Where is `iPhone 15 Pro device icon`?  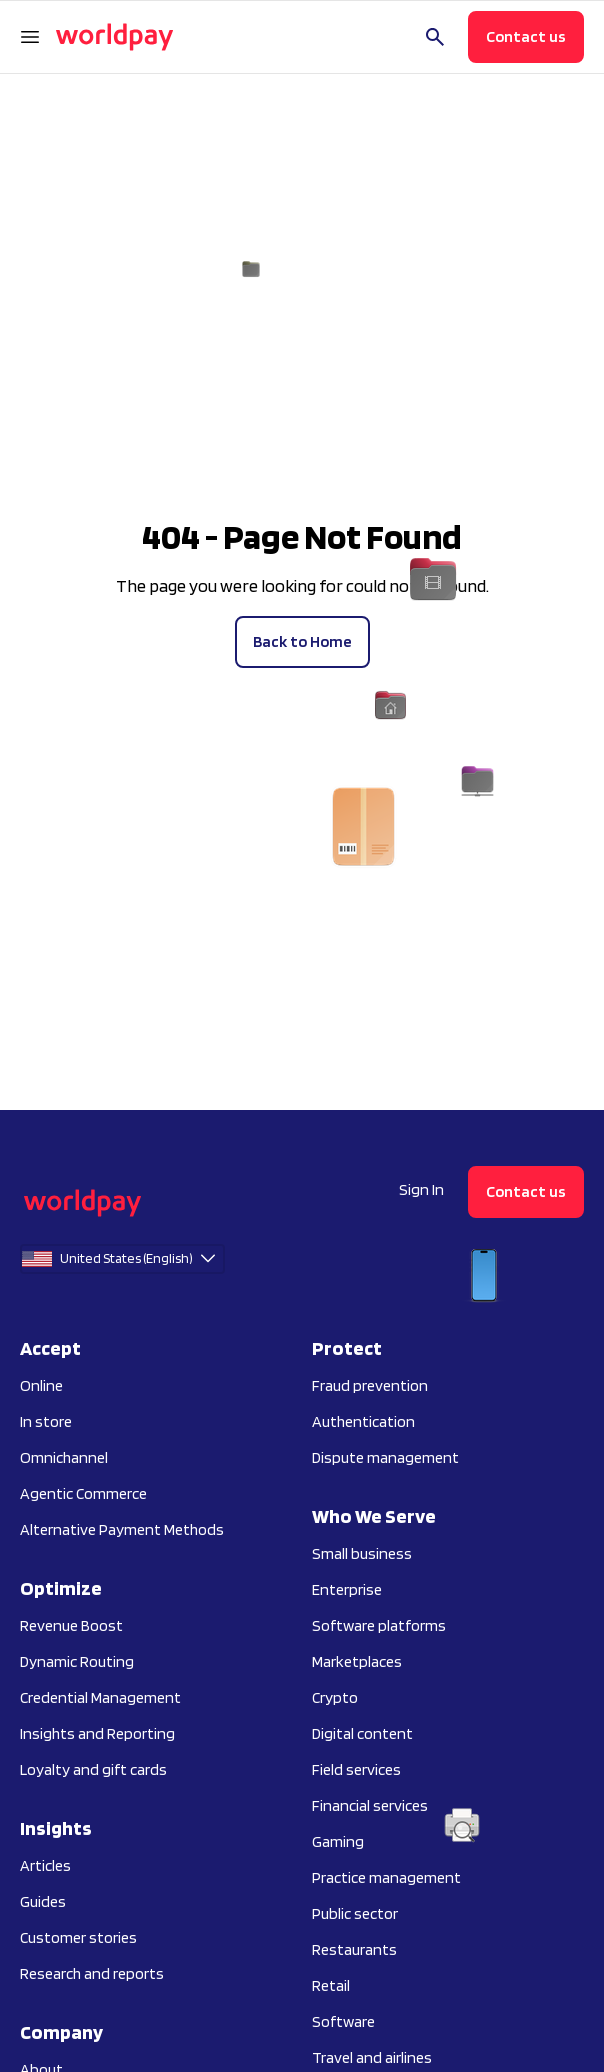 iPhone 15 Pro device icon is located at coordinates (484, 1276).